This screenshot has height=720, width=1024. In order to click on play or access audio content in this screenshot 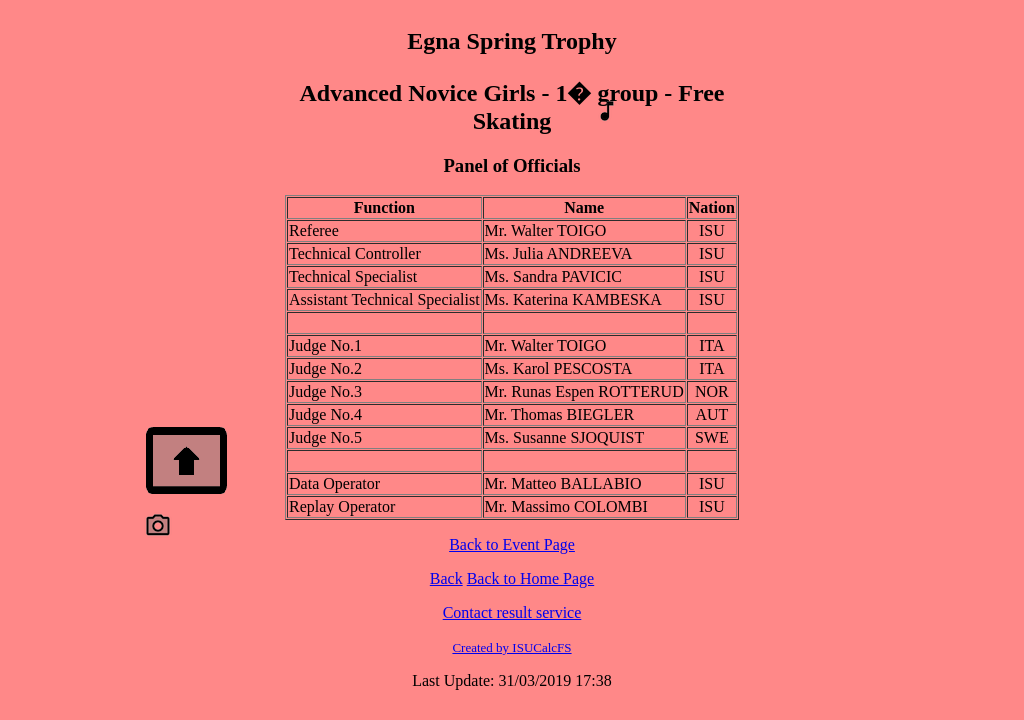, I will do `click(607, 111)`.